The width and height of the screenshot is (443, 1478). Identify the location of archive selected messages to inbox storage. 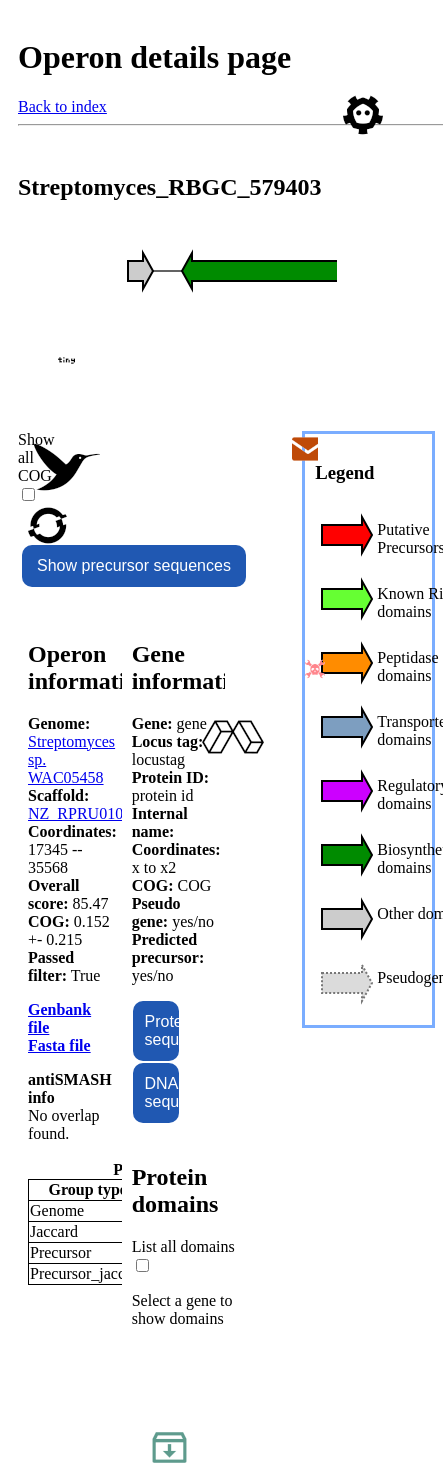
(169, 1447).